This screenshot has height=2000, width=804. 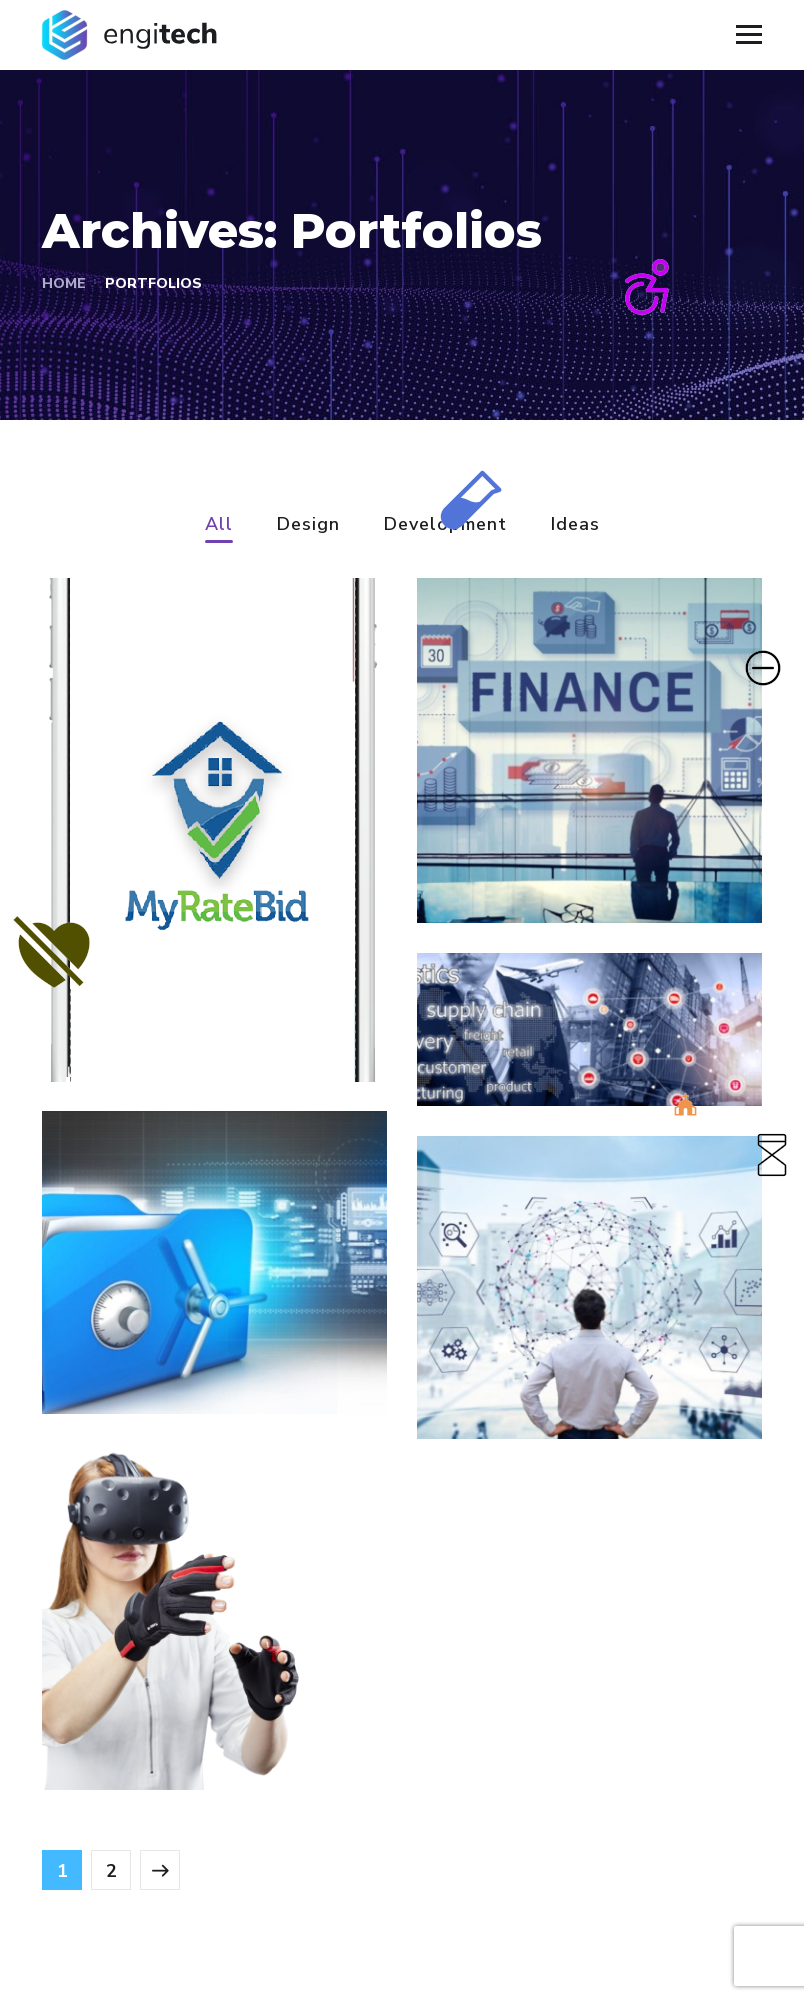 I want to click on remove from favorites, so click(x=51, y=952).